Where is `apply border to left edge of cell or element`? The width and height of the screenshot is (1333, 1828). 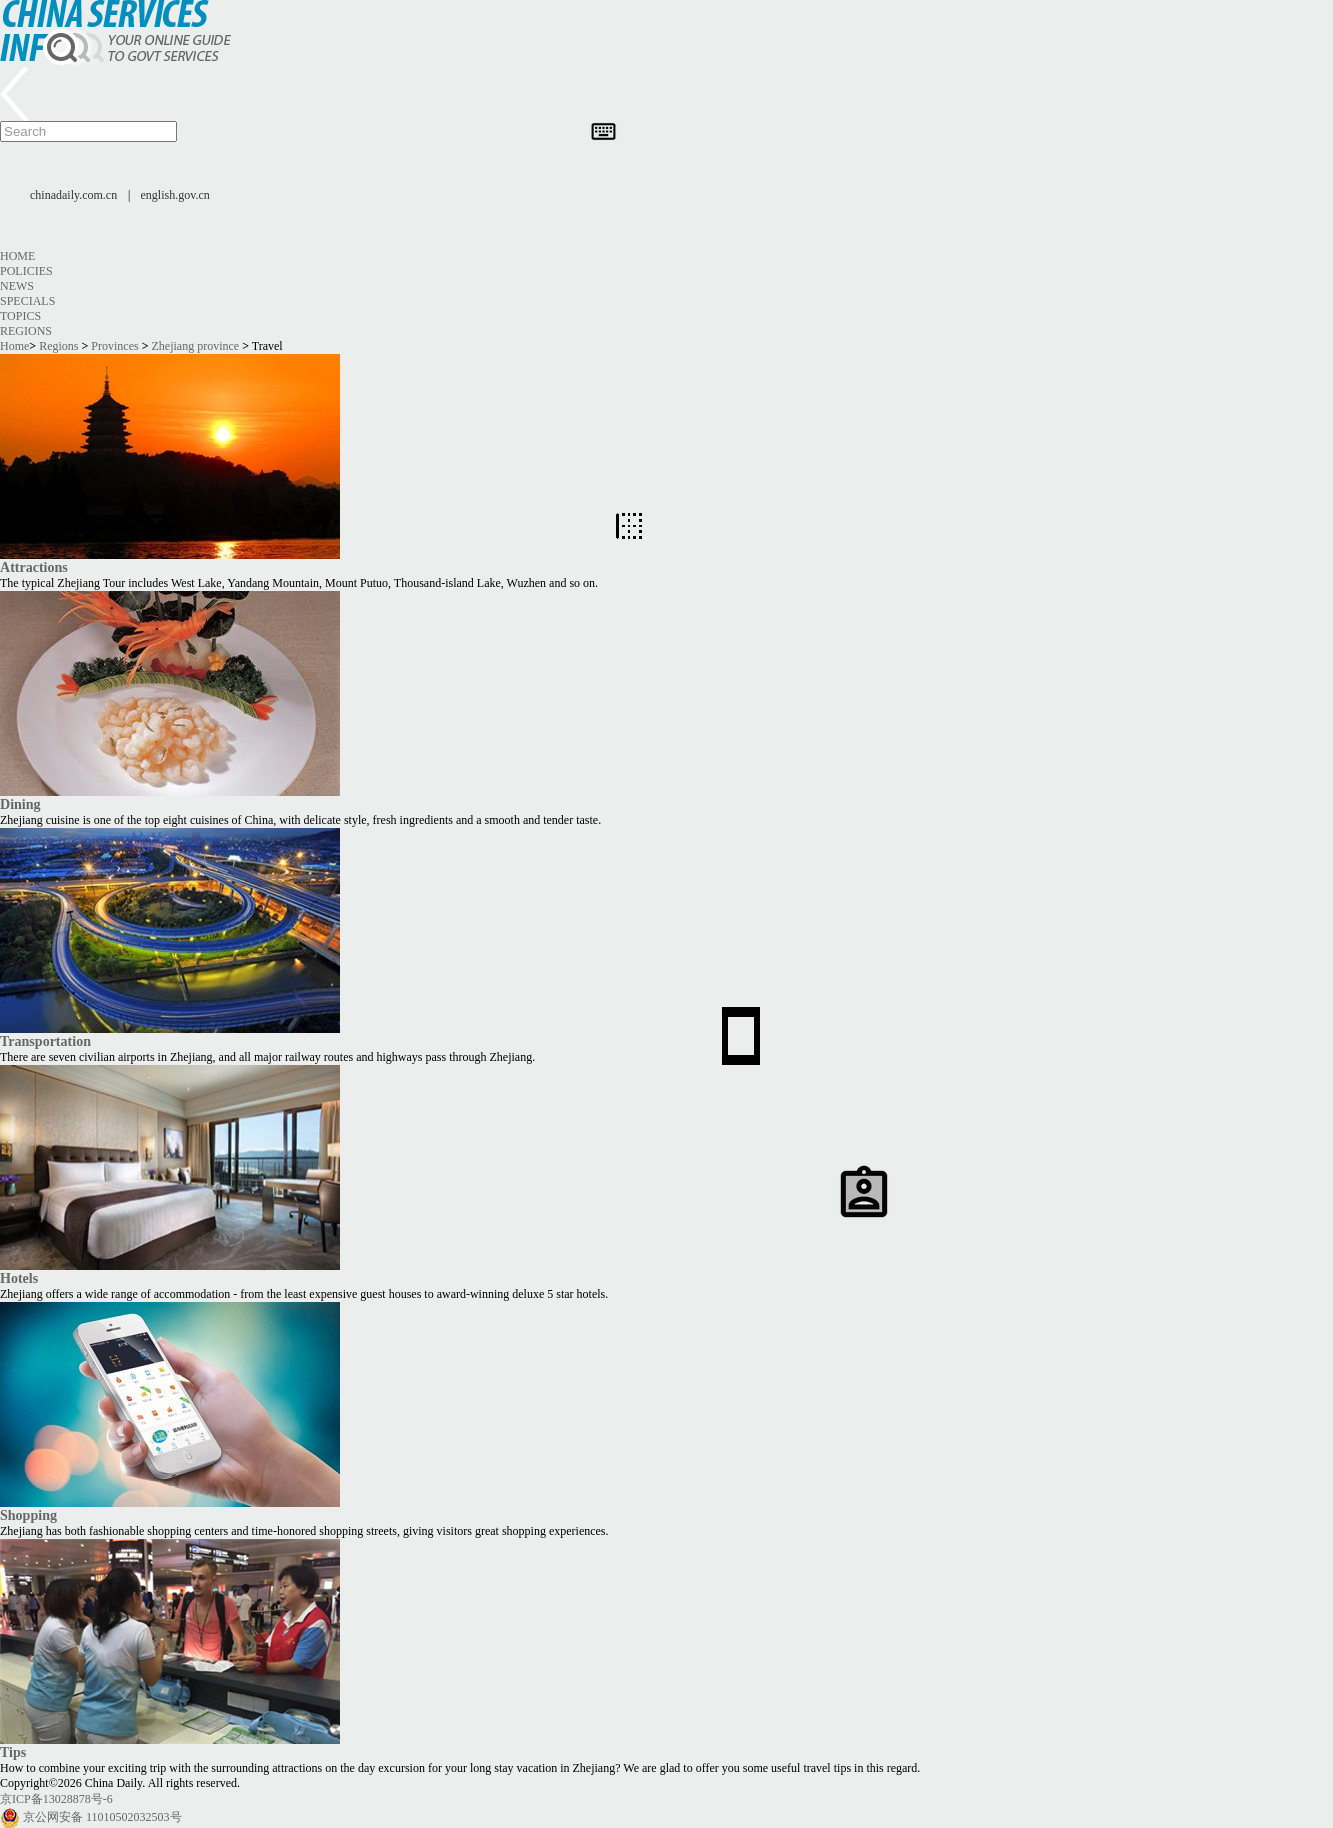 apply border to left edge of cell or element is located at coordinates (629, 526).